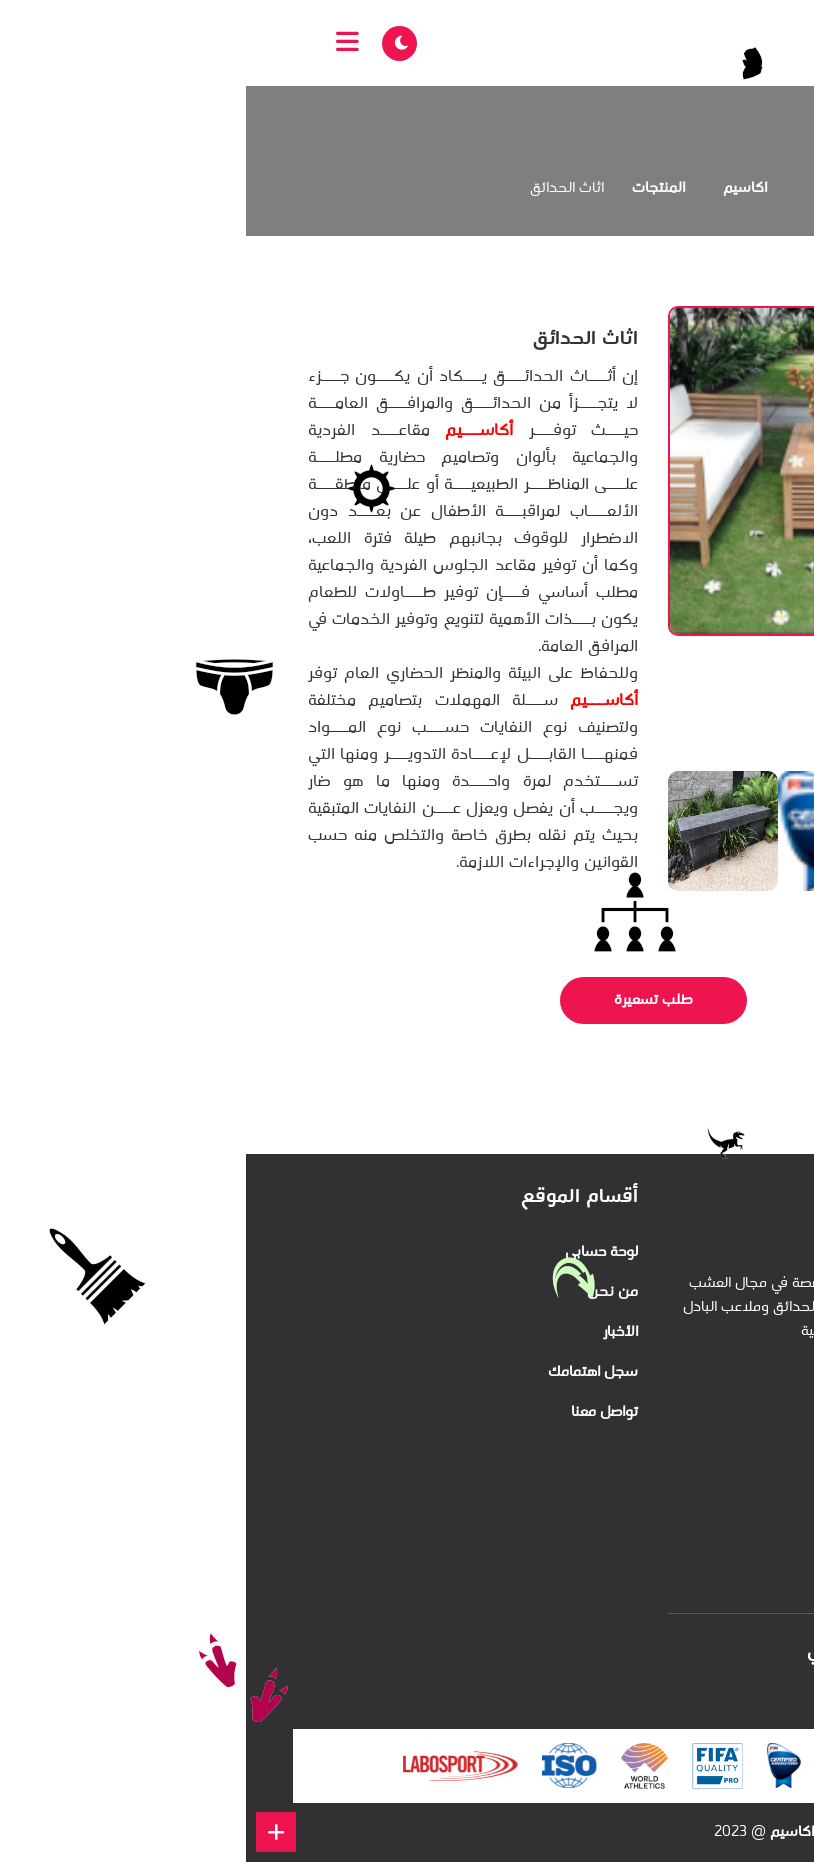 This screenshot has height=1862, width=814. What do you see at coordinates (752, 64) in the screenshot?
I see `select South Korea as your country or region` at bounding box center [752, 64].